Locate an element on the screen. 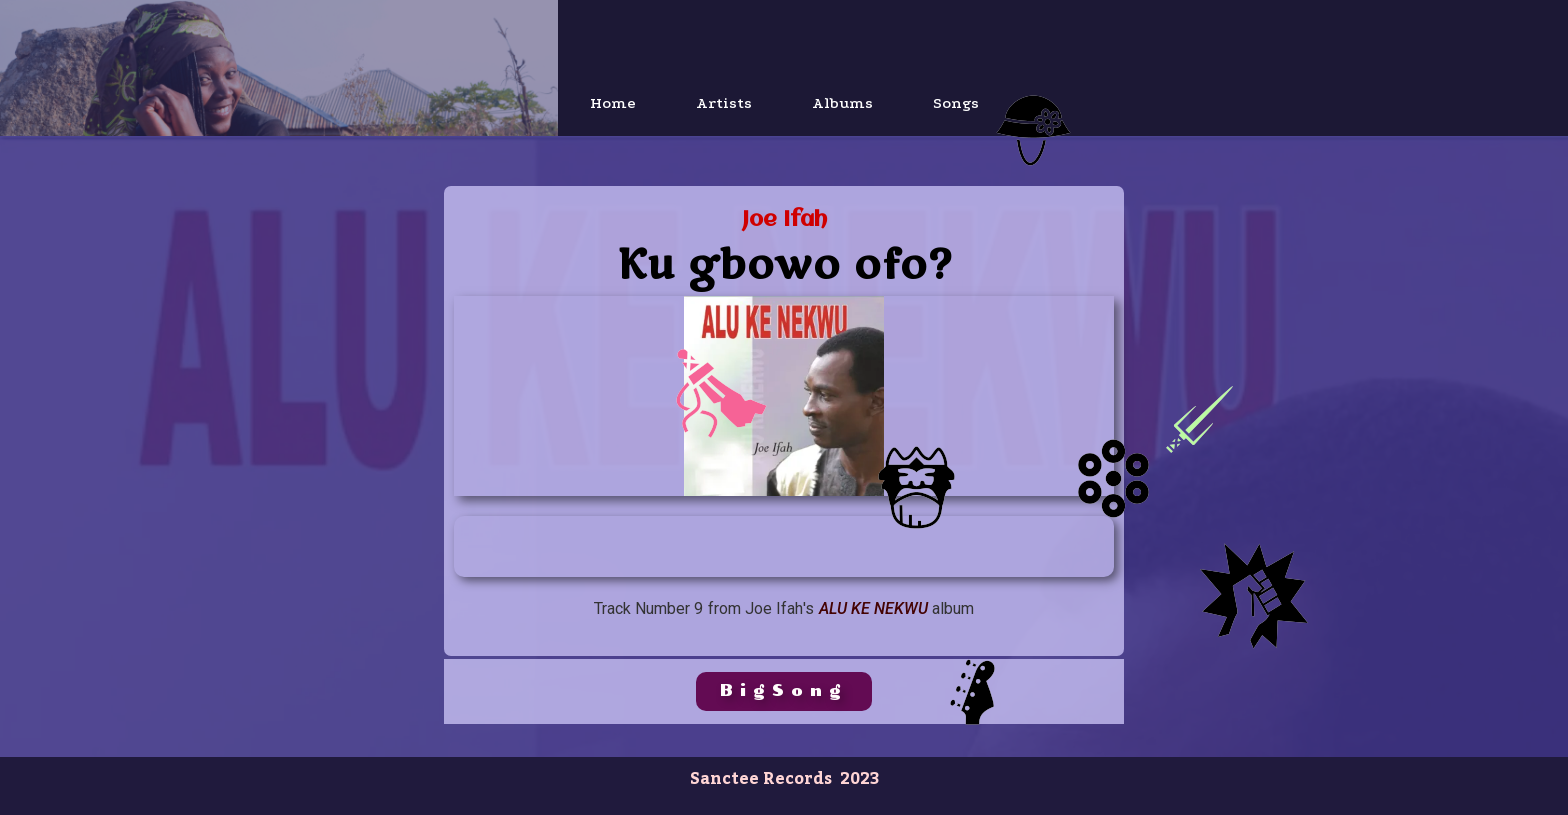  select the old king character or unit is located at coordinates (916, 487).